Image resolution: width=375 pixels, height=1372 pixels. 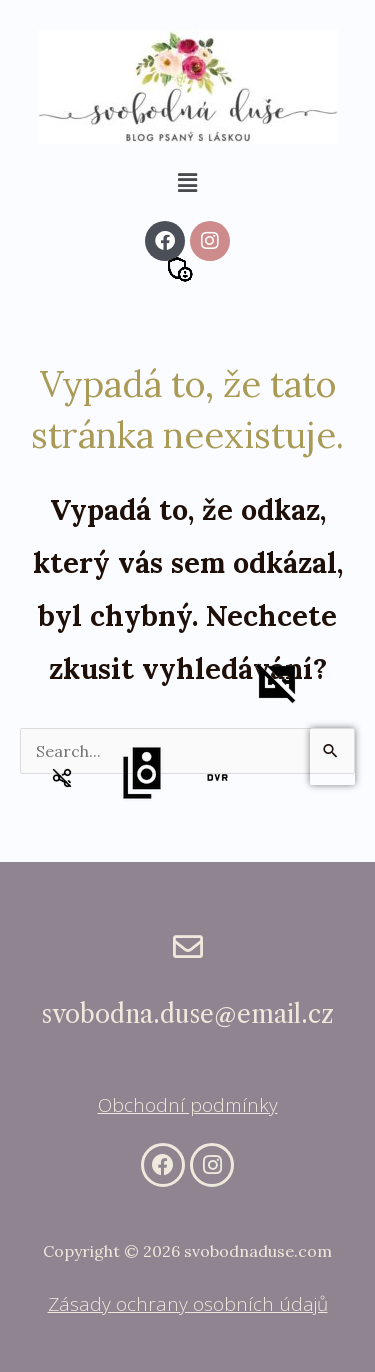 I want to click on access admin or user security settings, so click(x=179, y=268).